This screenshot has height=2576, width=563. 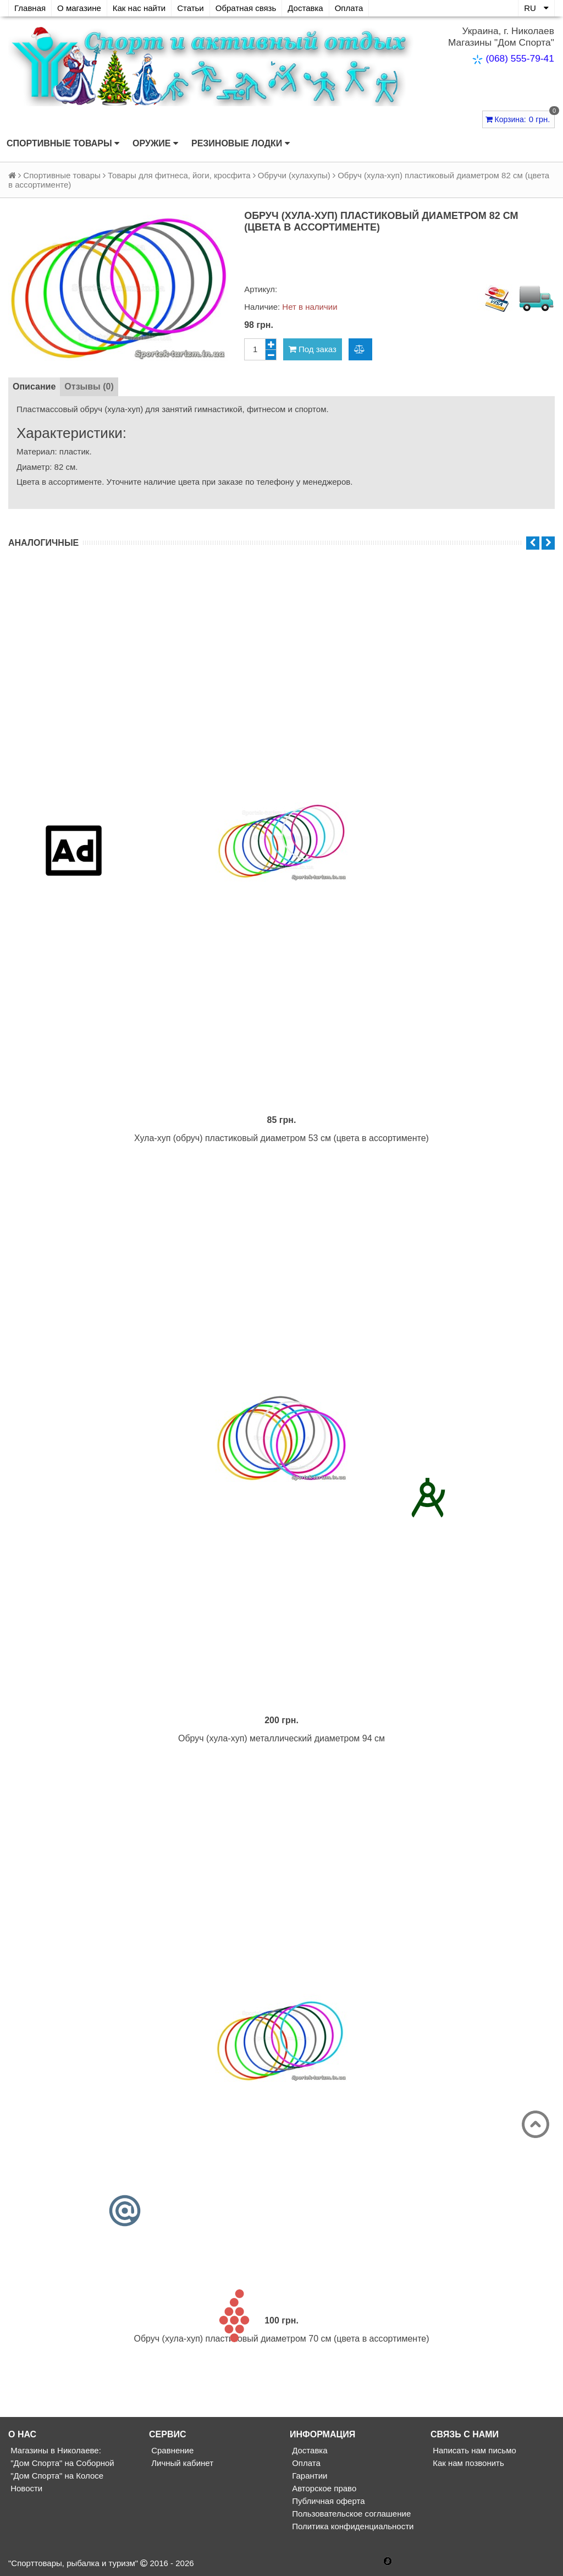 What do you see at coordinates (74, 851) in the screenshot?
I see `indicates sponsored or promotional content` at bounding box center [74, 851].